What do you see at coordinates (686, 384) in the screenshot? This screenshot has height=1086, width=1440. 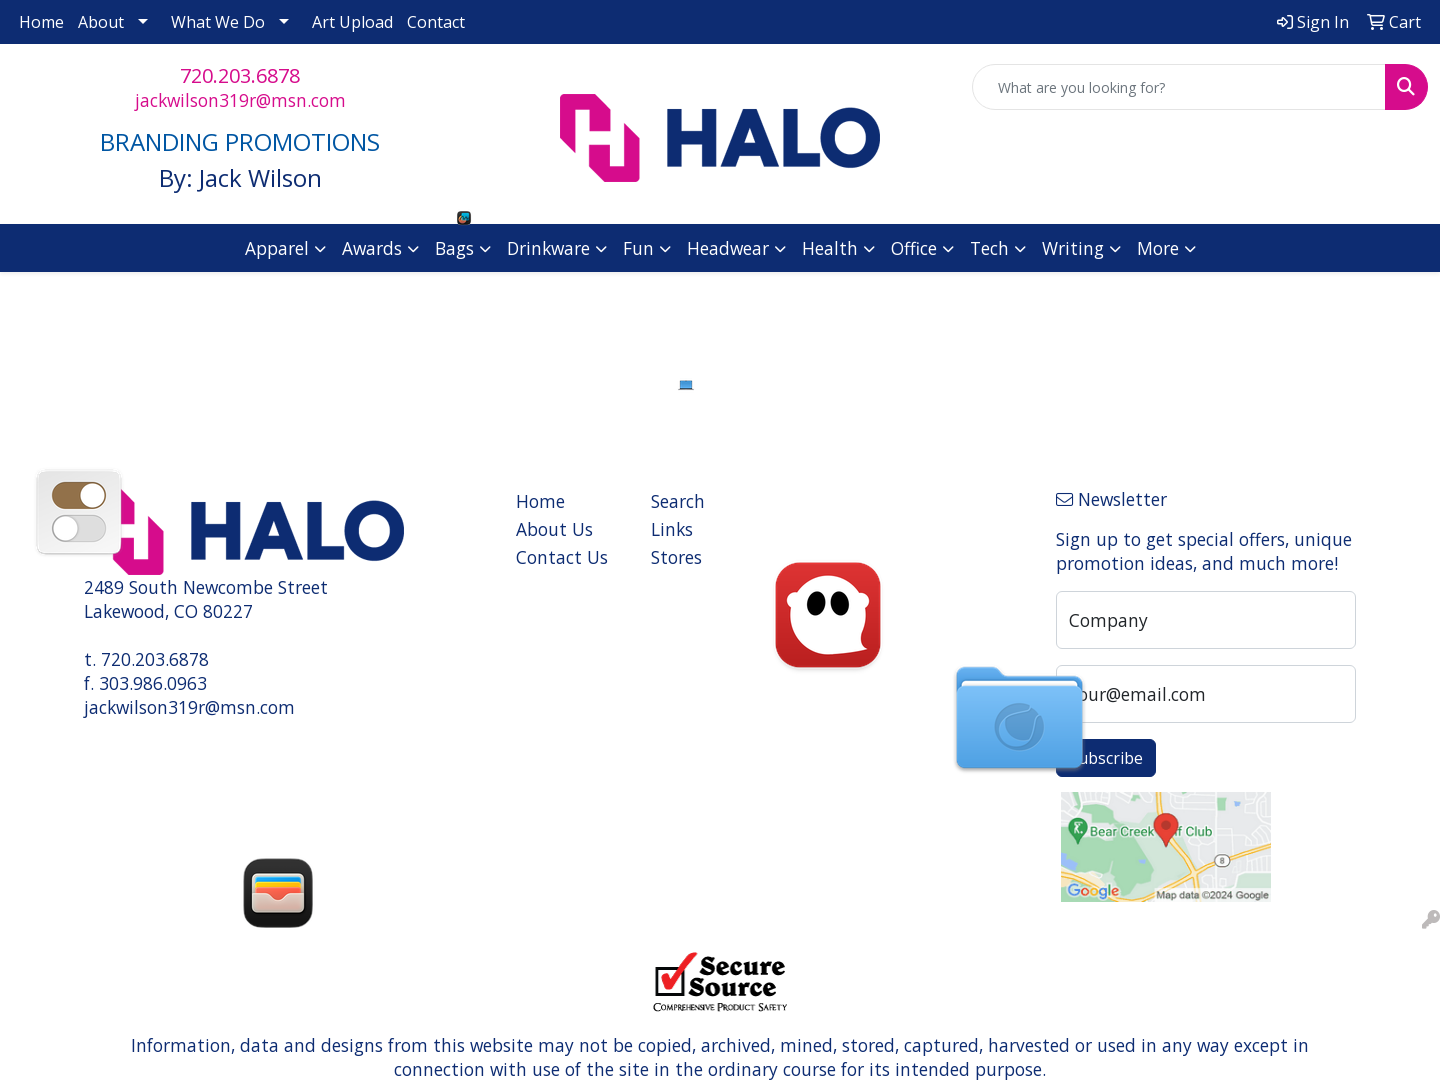 I see `represents this macbook pro device in system settings` at bounding box center [686, 384].